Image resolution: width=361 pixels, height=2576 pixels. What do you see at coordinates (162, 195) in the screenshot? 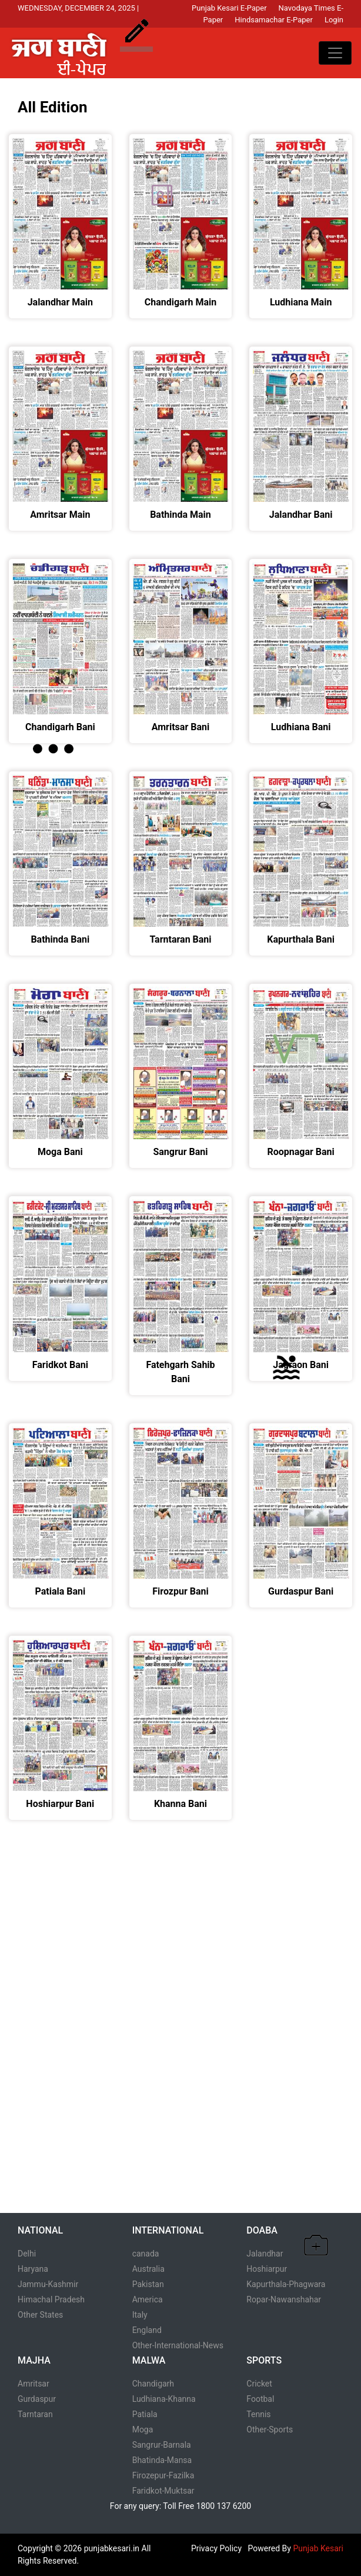
I see `open contacts or address book` at bounding box center [162, 195].